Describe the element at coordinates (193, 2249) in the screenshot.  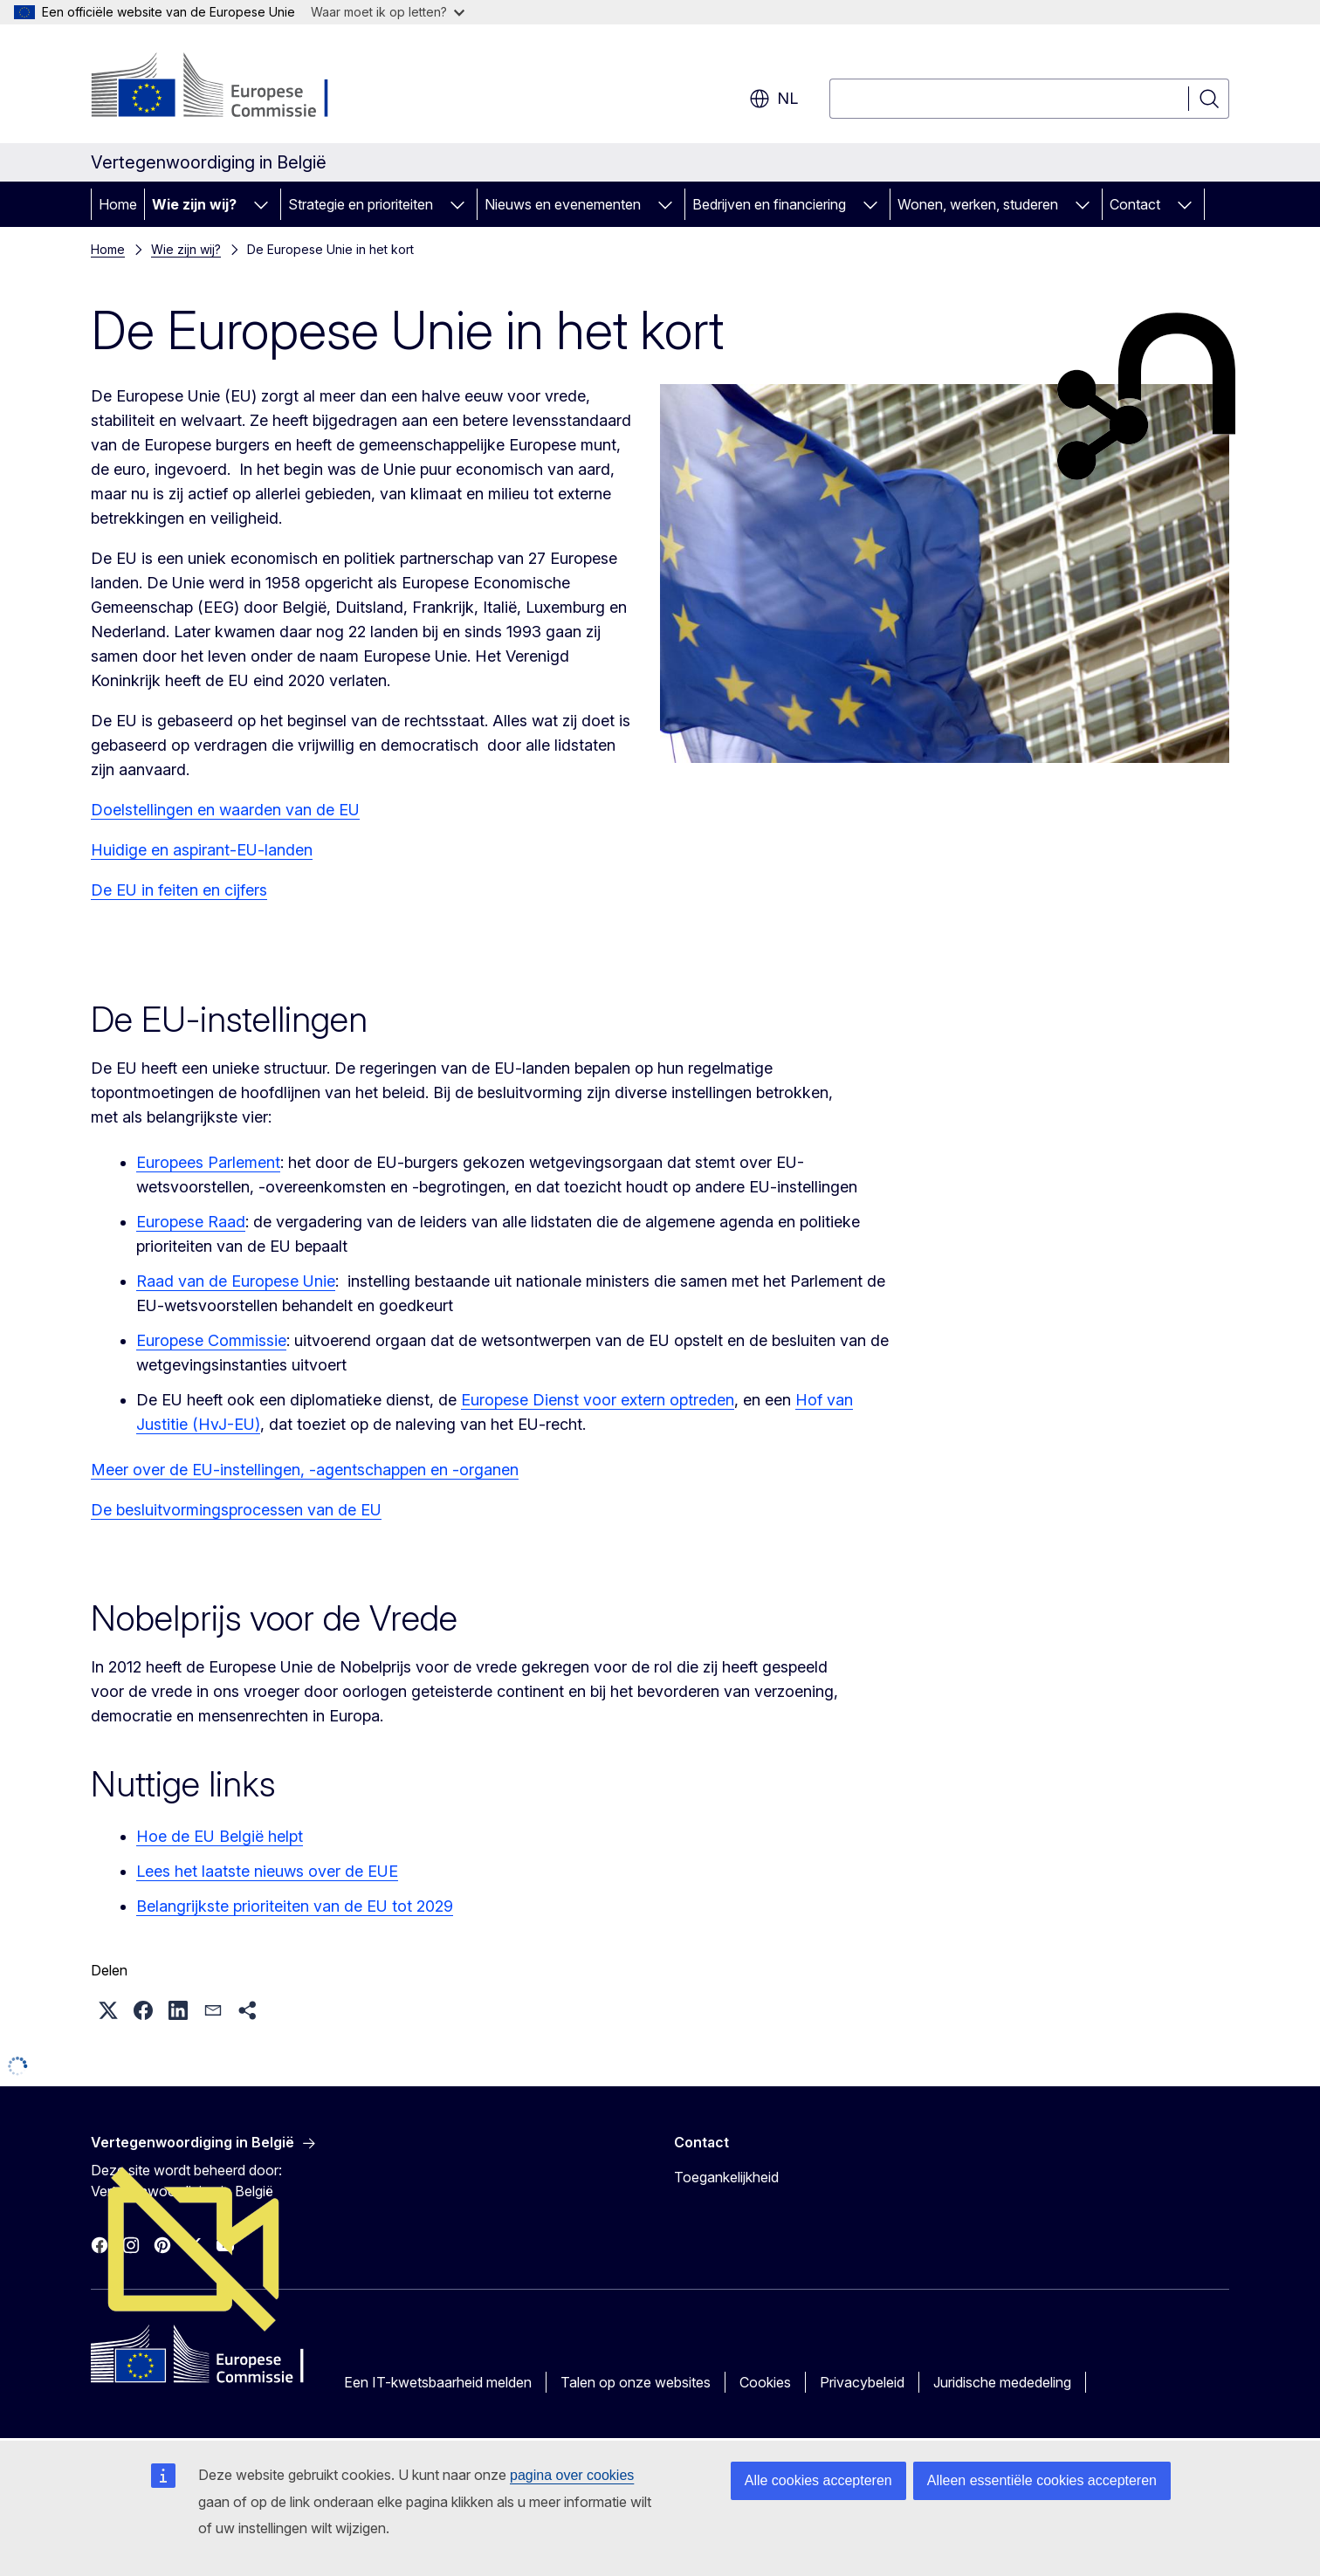
I see `turn off camera during a video call` at that location.